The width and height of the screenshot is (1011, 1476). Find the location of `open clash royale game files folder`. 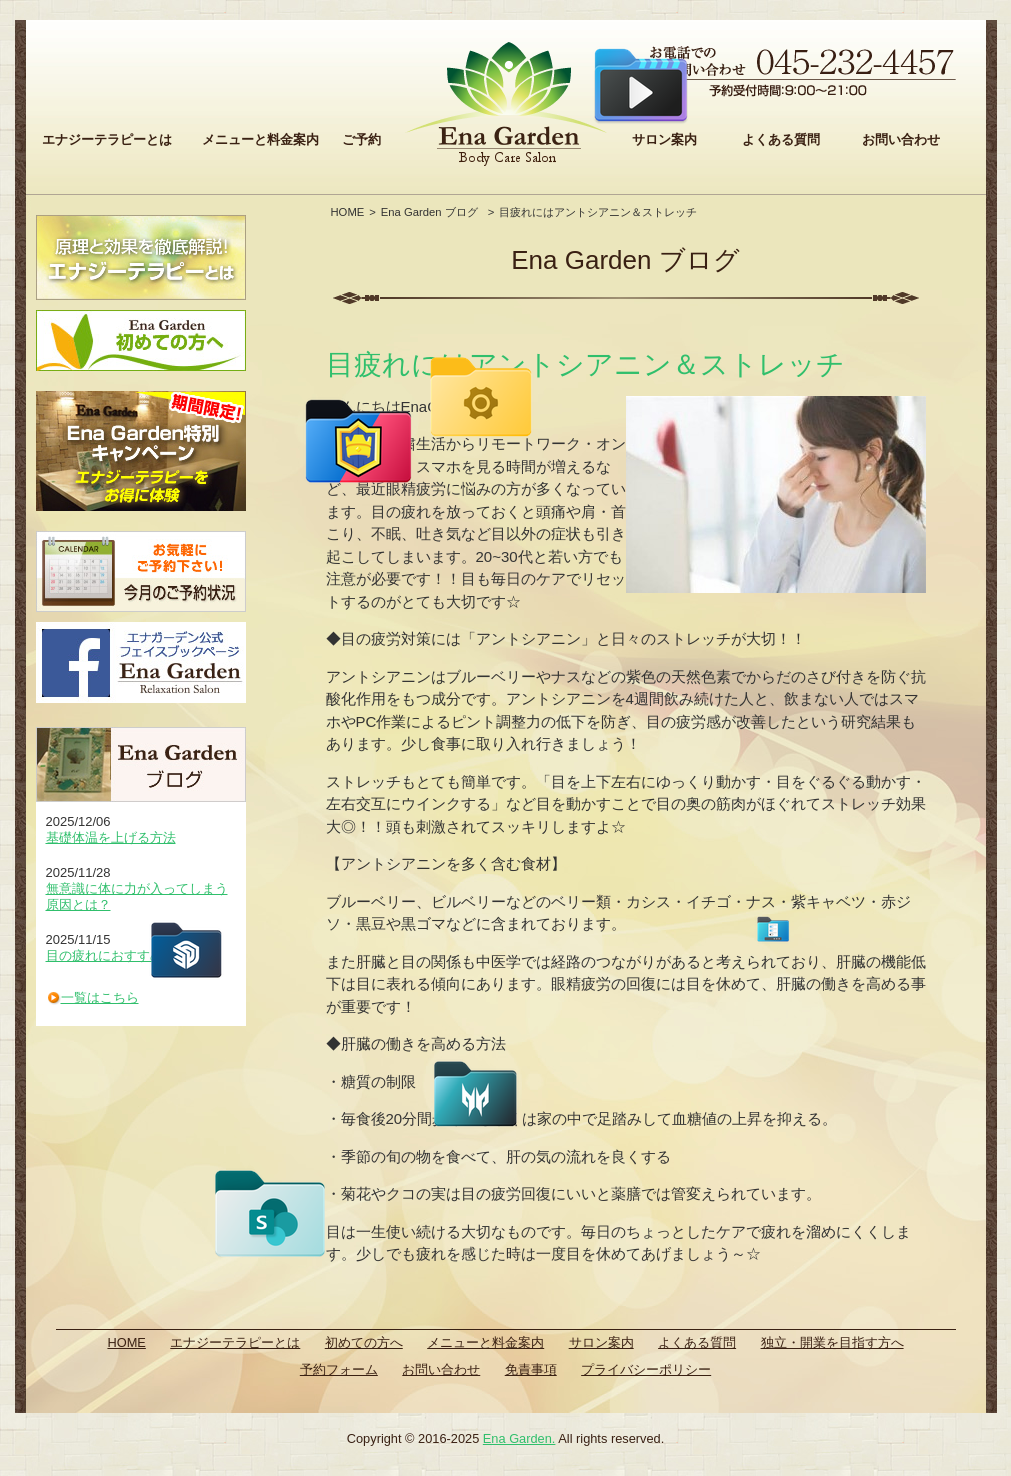

open clash royale game files folder is located at coordinates (358, 444).